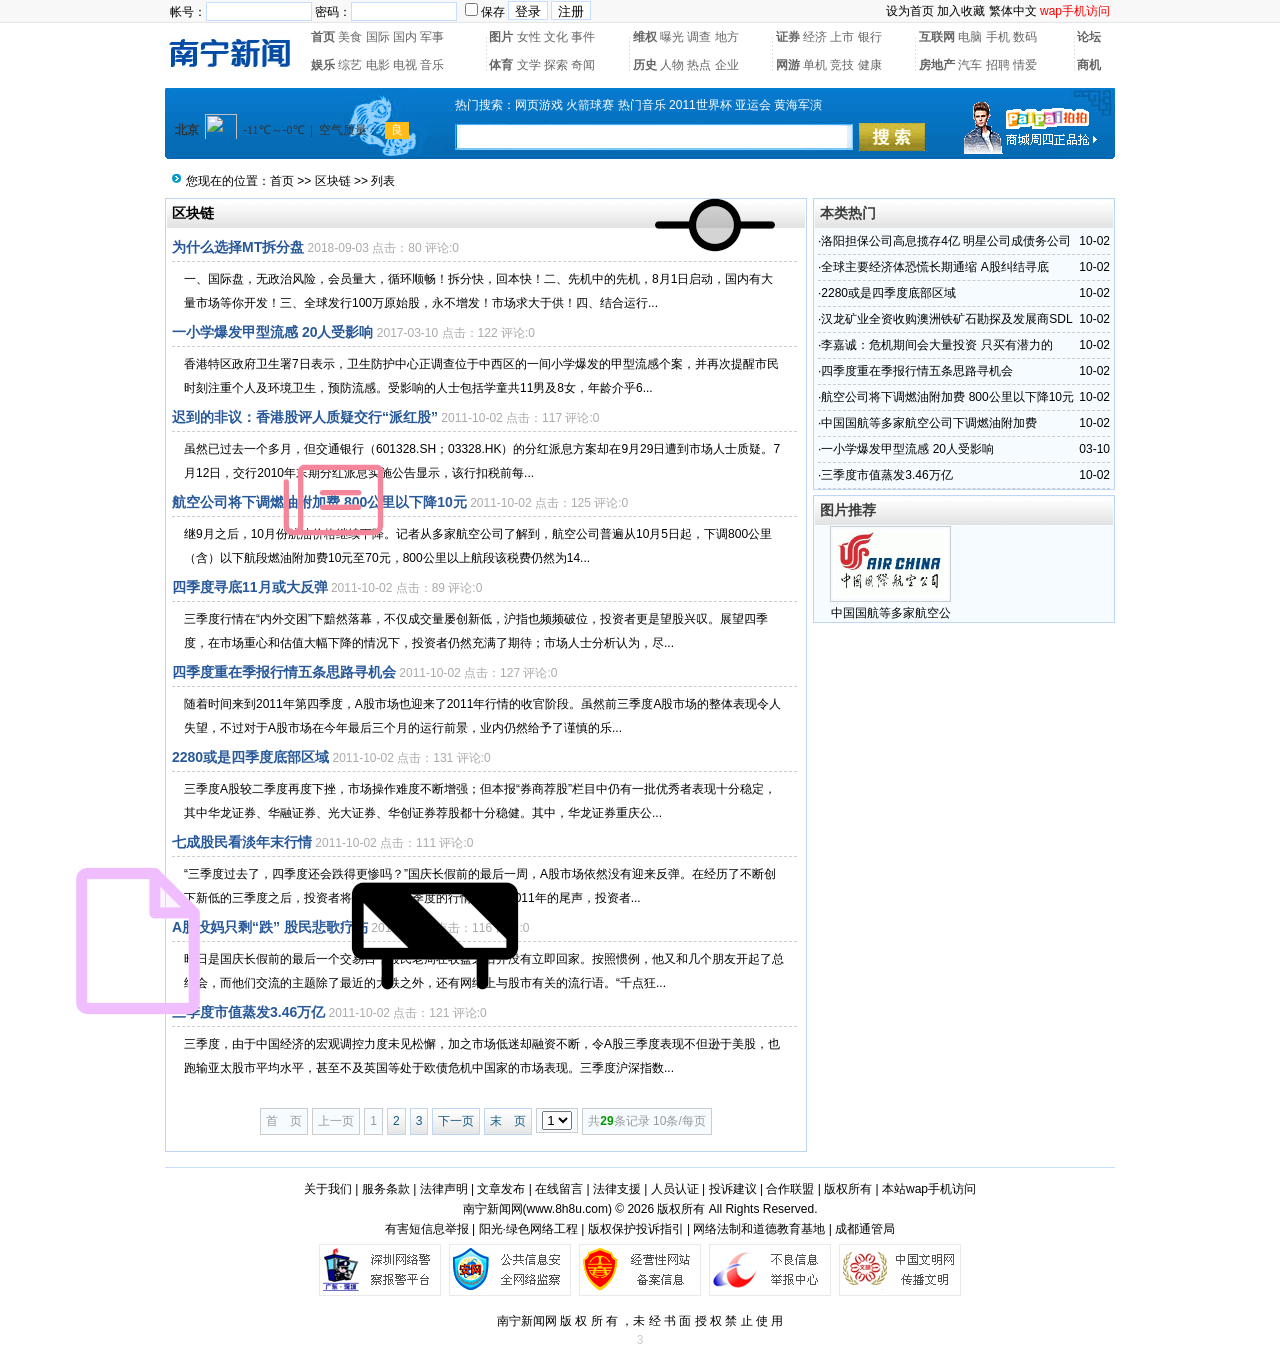 This screenshot has height=1350, width=1280. What do you see at coordinates (138, 941) in the screenshot?
I see `view or open a document` at bounding box center [138, 941].